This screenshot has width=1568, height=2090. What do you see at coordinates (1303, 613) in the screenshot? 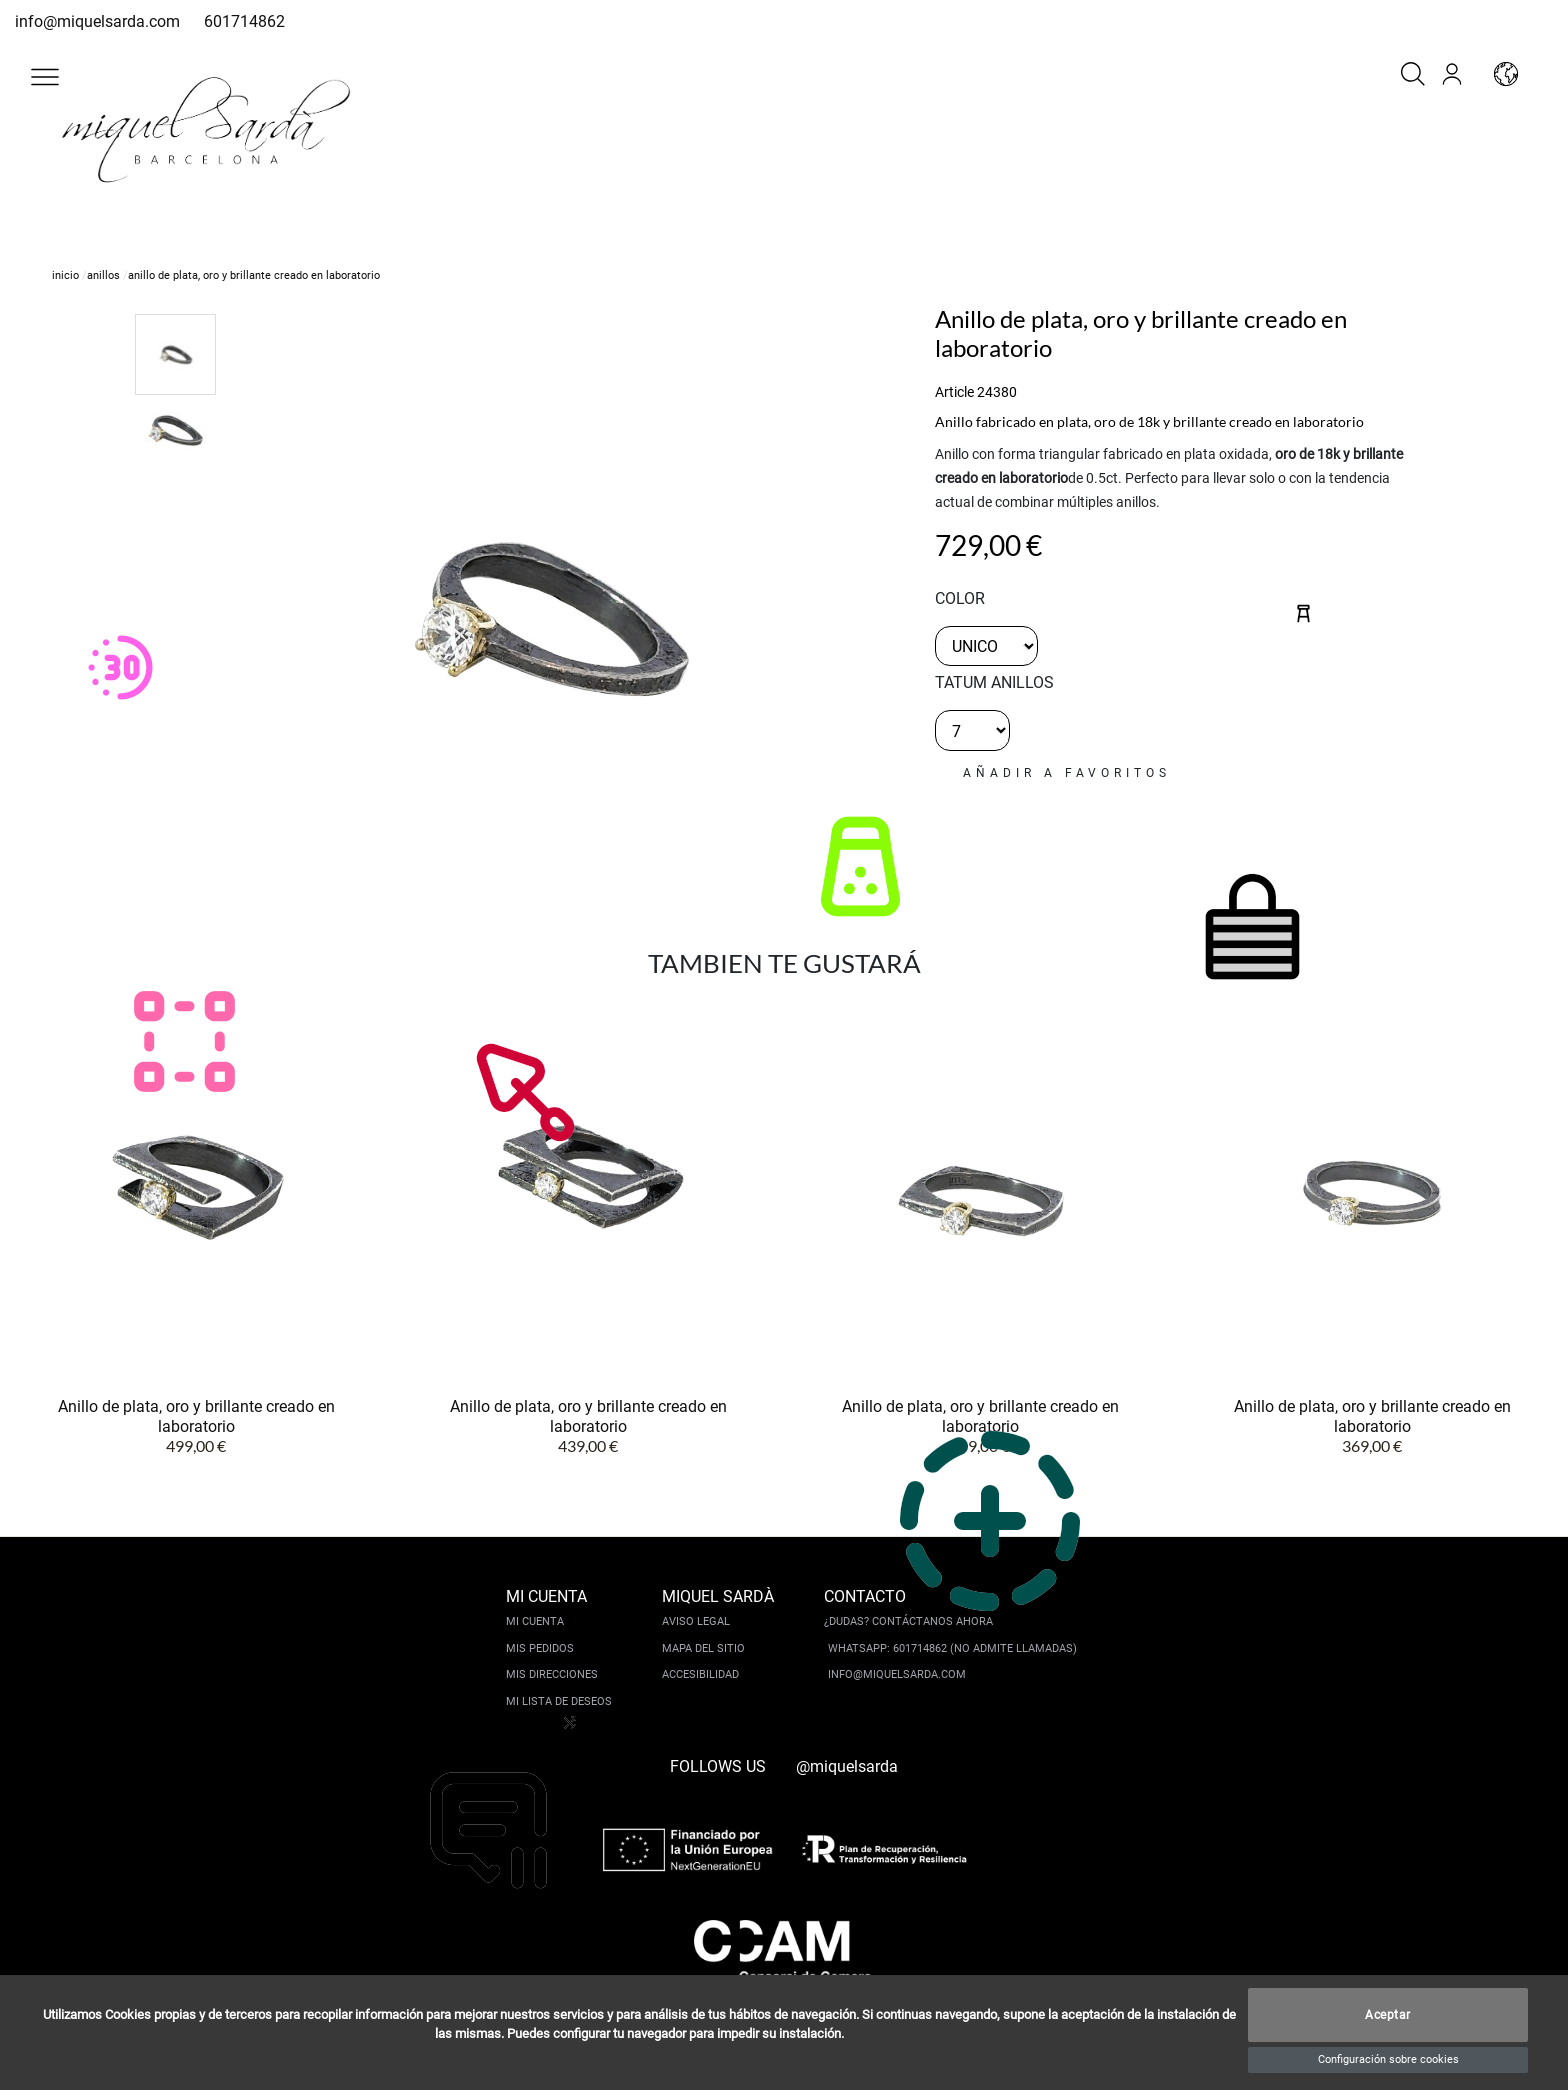
I see `browse furniture or seating options` at bounding box center [1303, 613].